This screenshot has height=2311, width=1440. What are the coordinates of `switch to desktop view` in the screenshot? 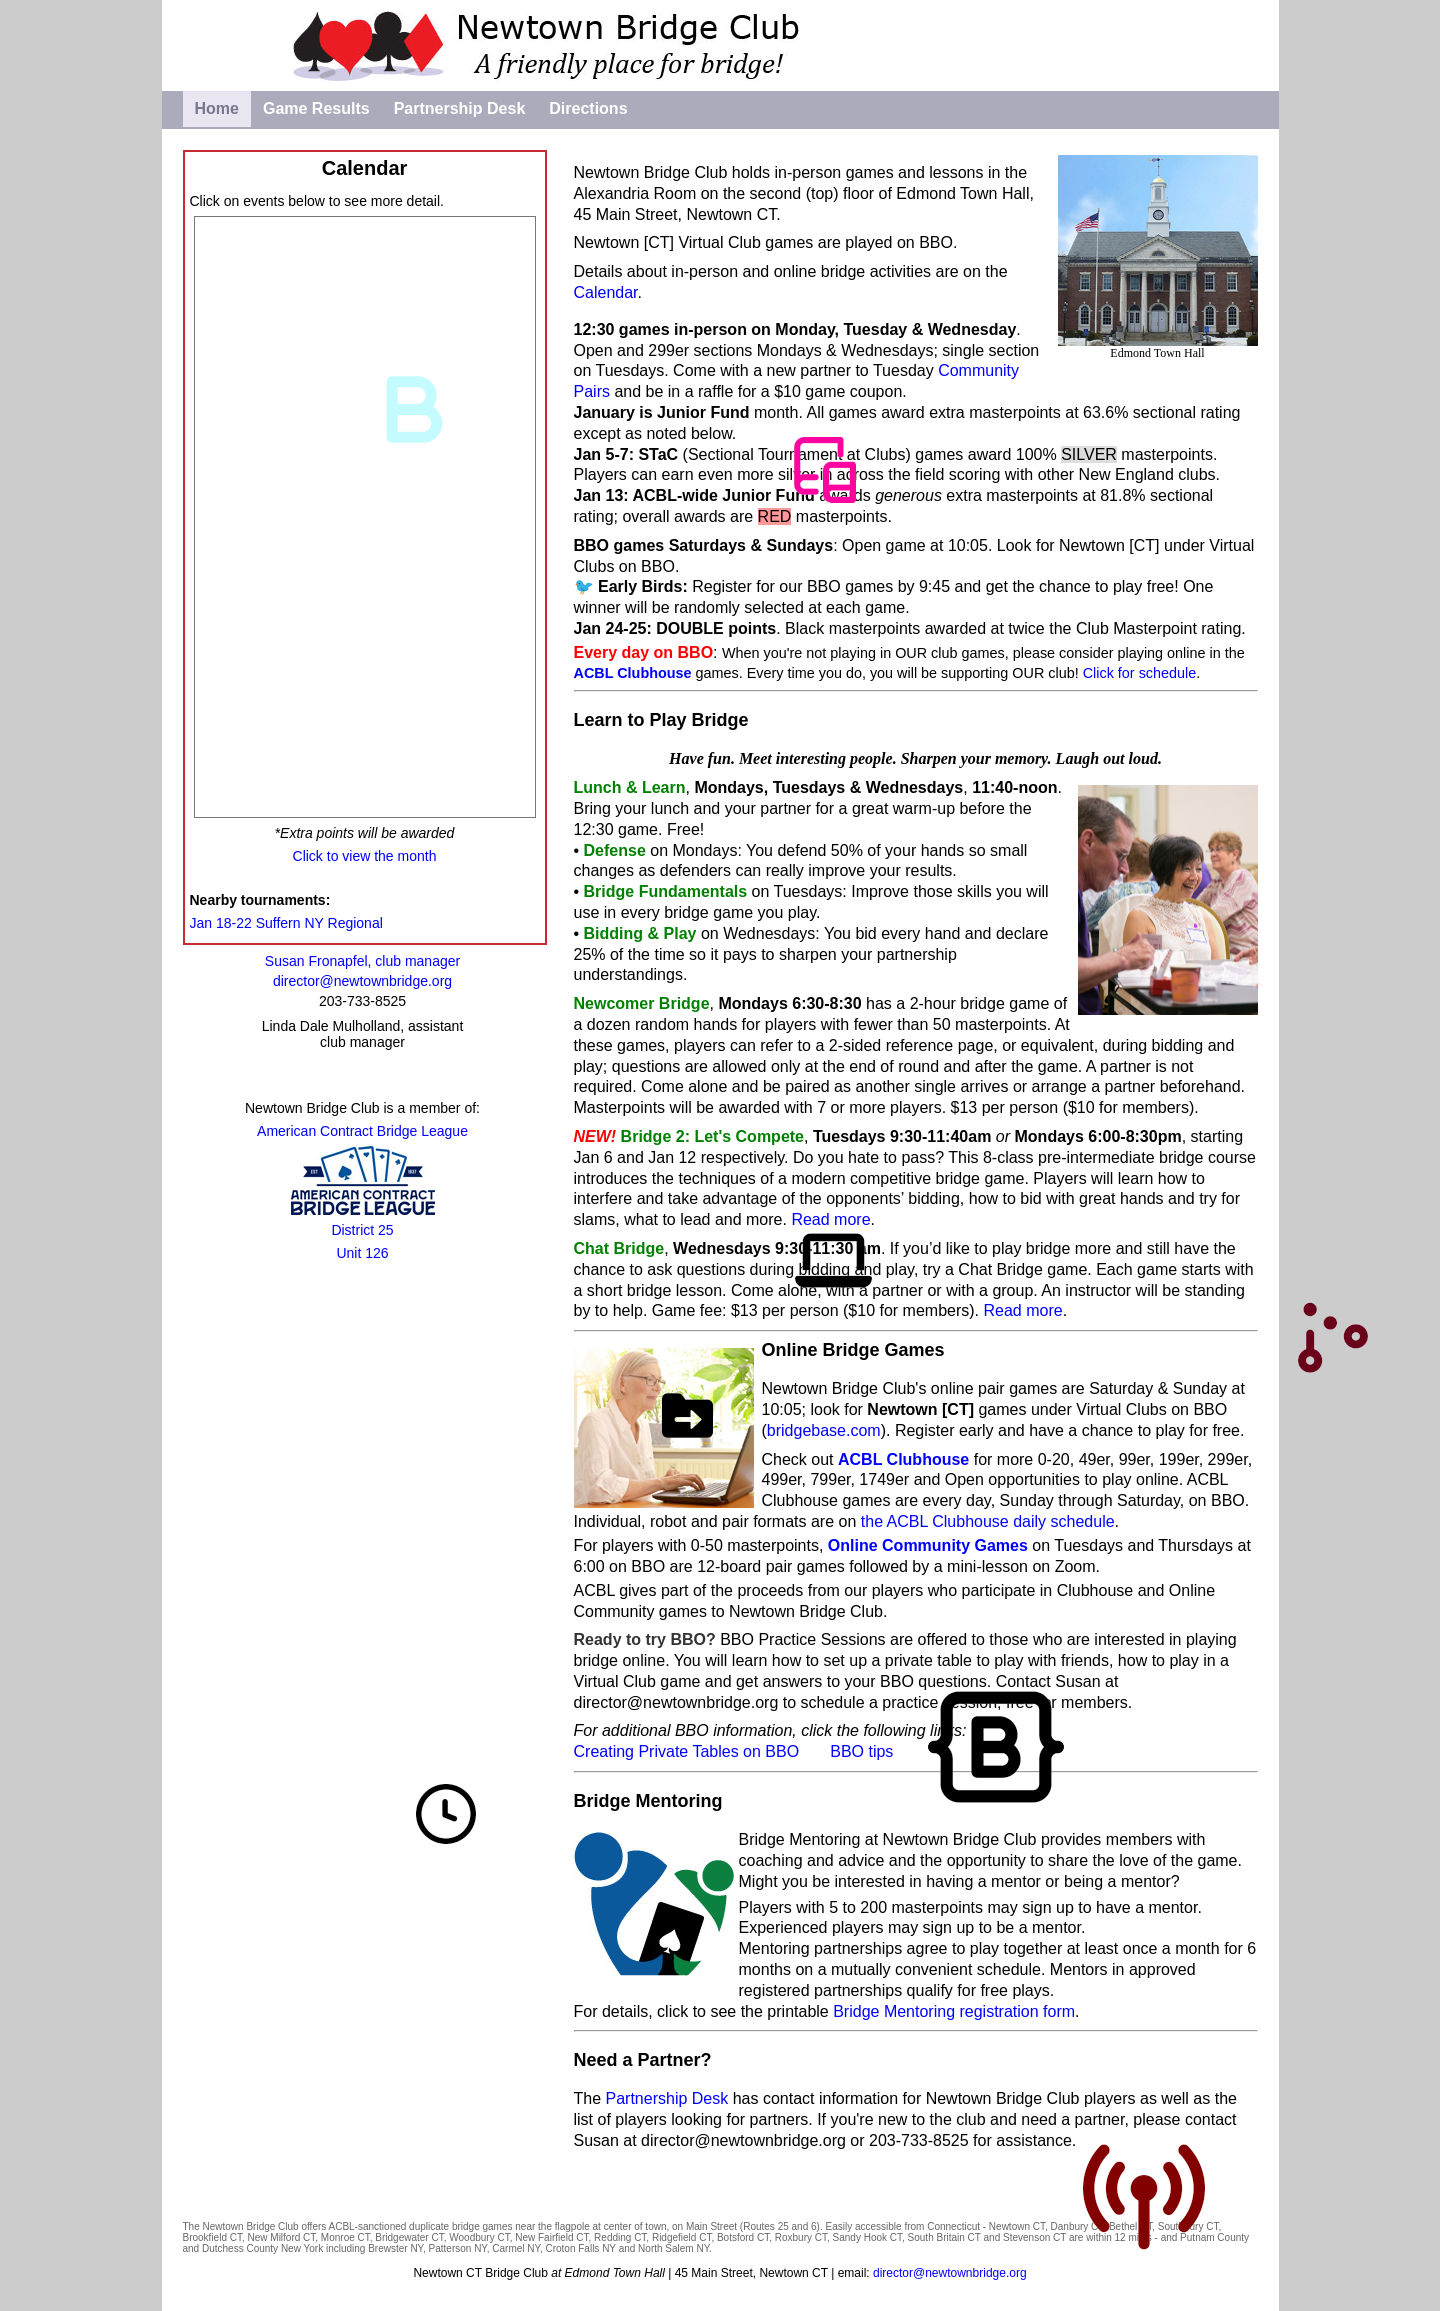 It's located at (833, 1260).